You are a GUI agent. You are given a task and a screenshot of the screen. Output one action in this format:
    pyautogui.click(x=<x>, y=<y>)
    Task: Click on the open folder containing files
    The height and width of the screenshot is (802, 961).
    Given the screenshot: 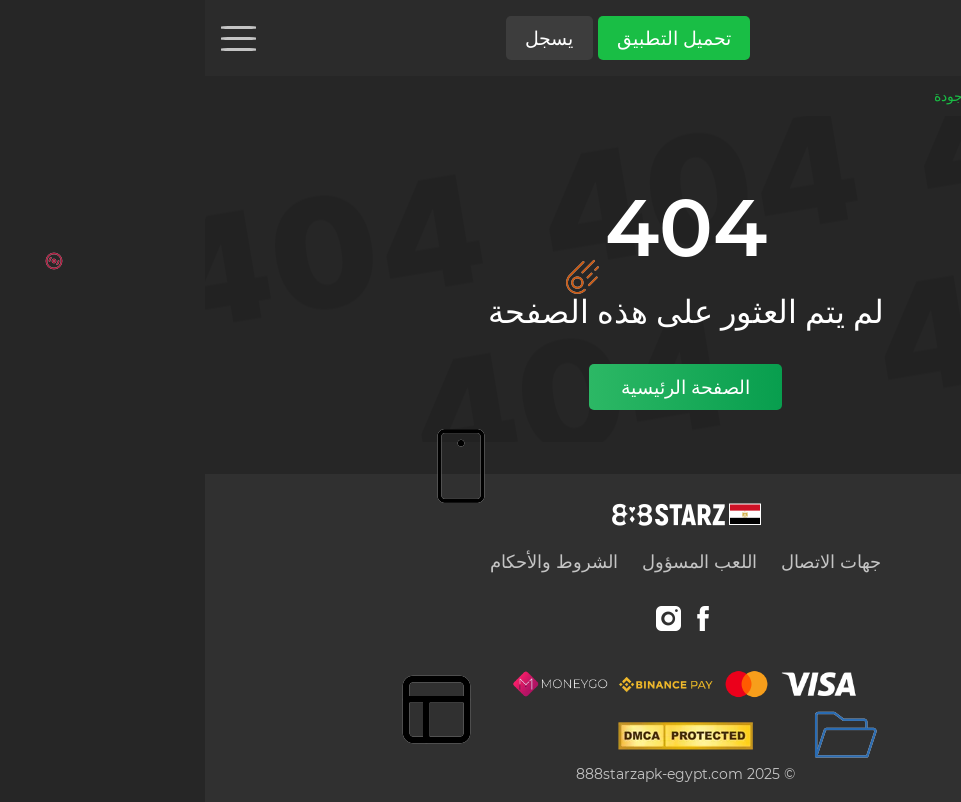 What is the action you would take?
    pyautogui.click(x=843, y=733)
    